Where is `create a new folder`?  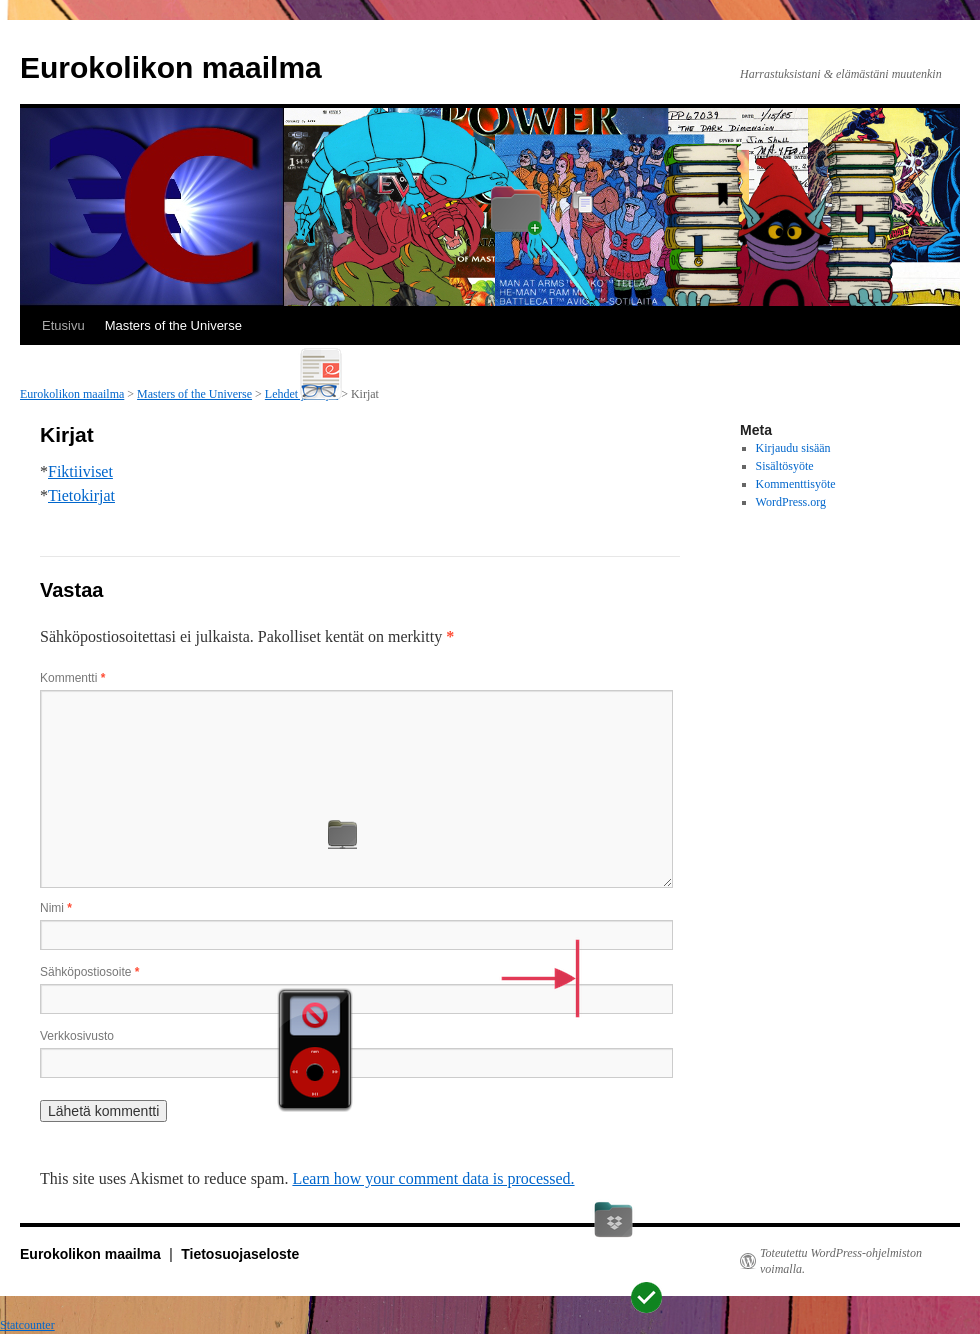
create a new folder is located at coordinates (516, 209).